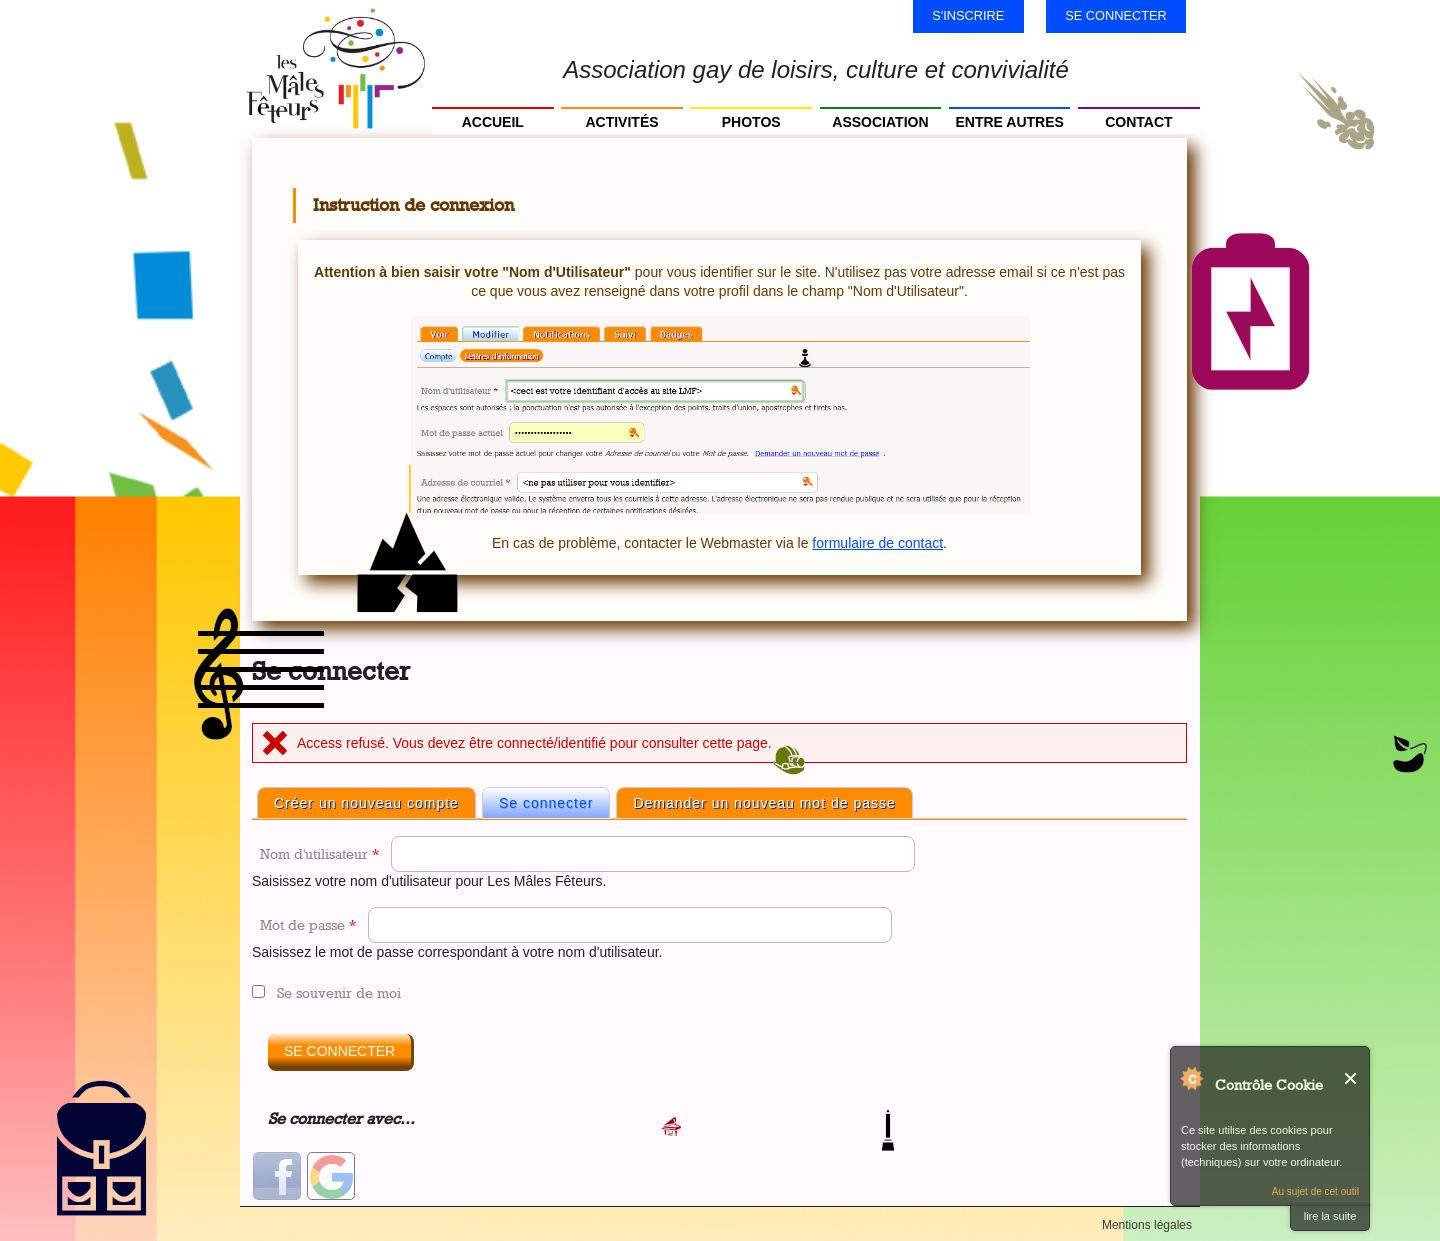 Image resolution: width=1440 pixels, height=1241 pixels. Describe the element at coordinates (1335, 110) in the screenshot. I see `activate steam or vapor ability` at that location.